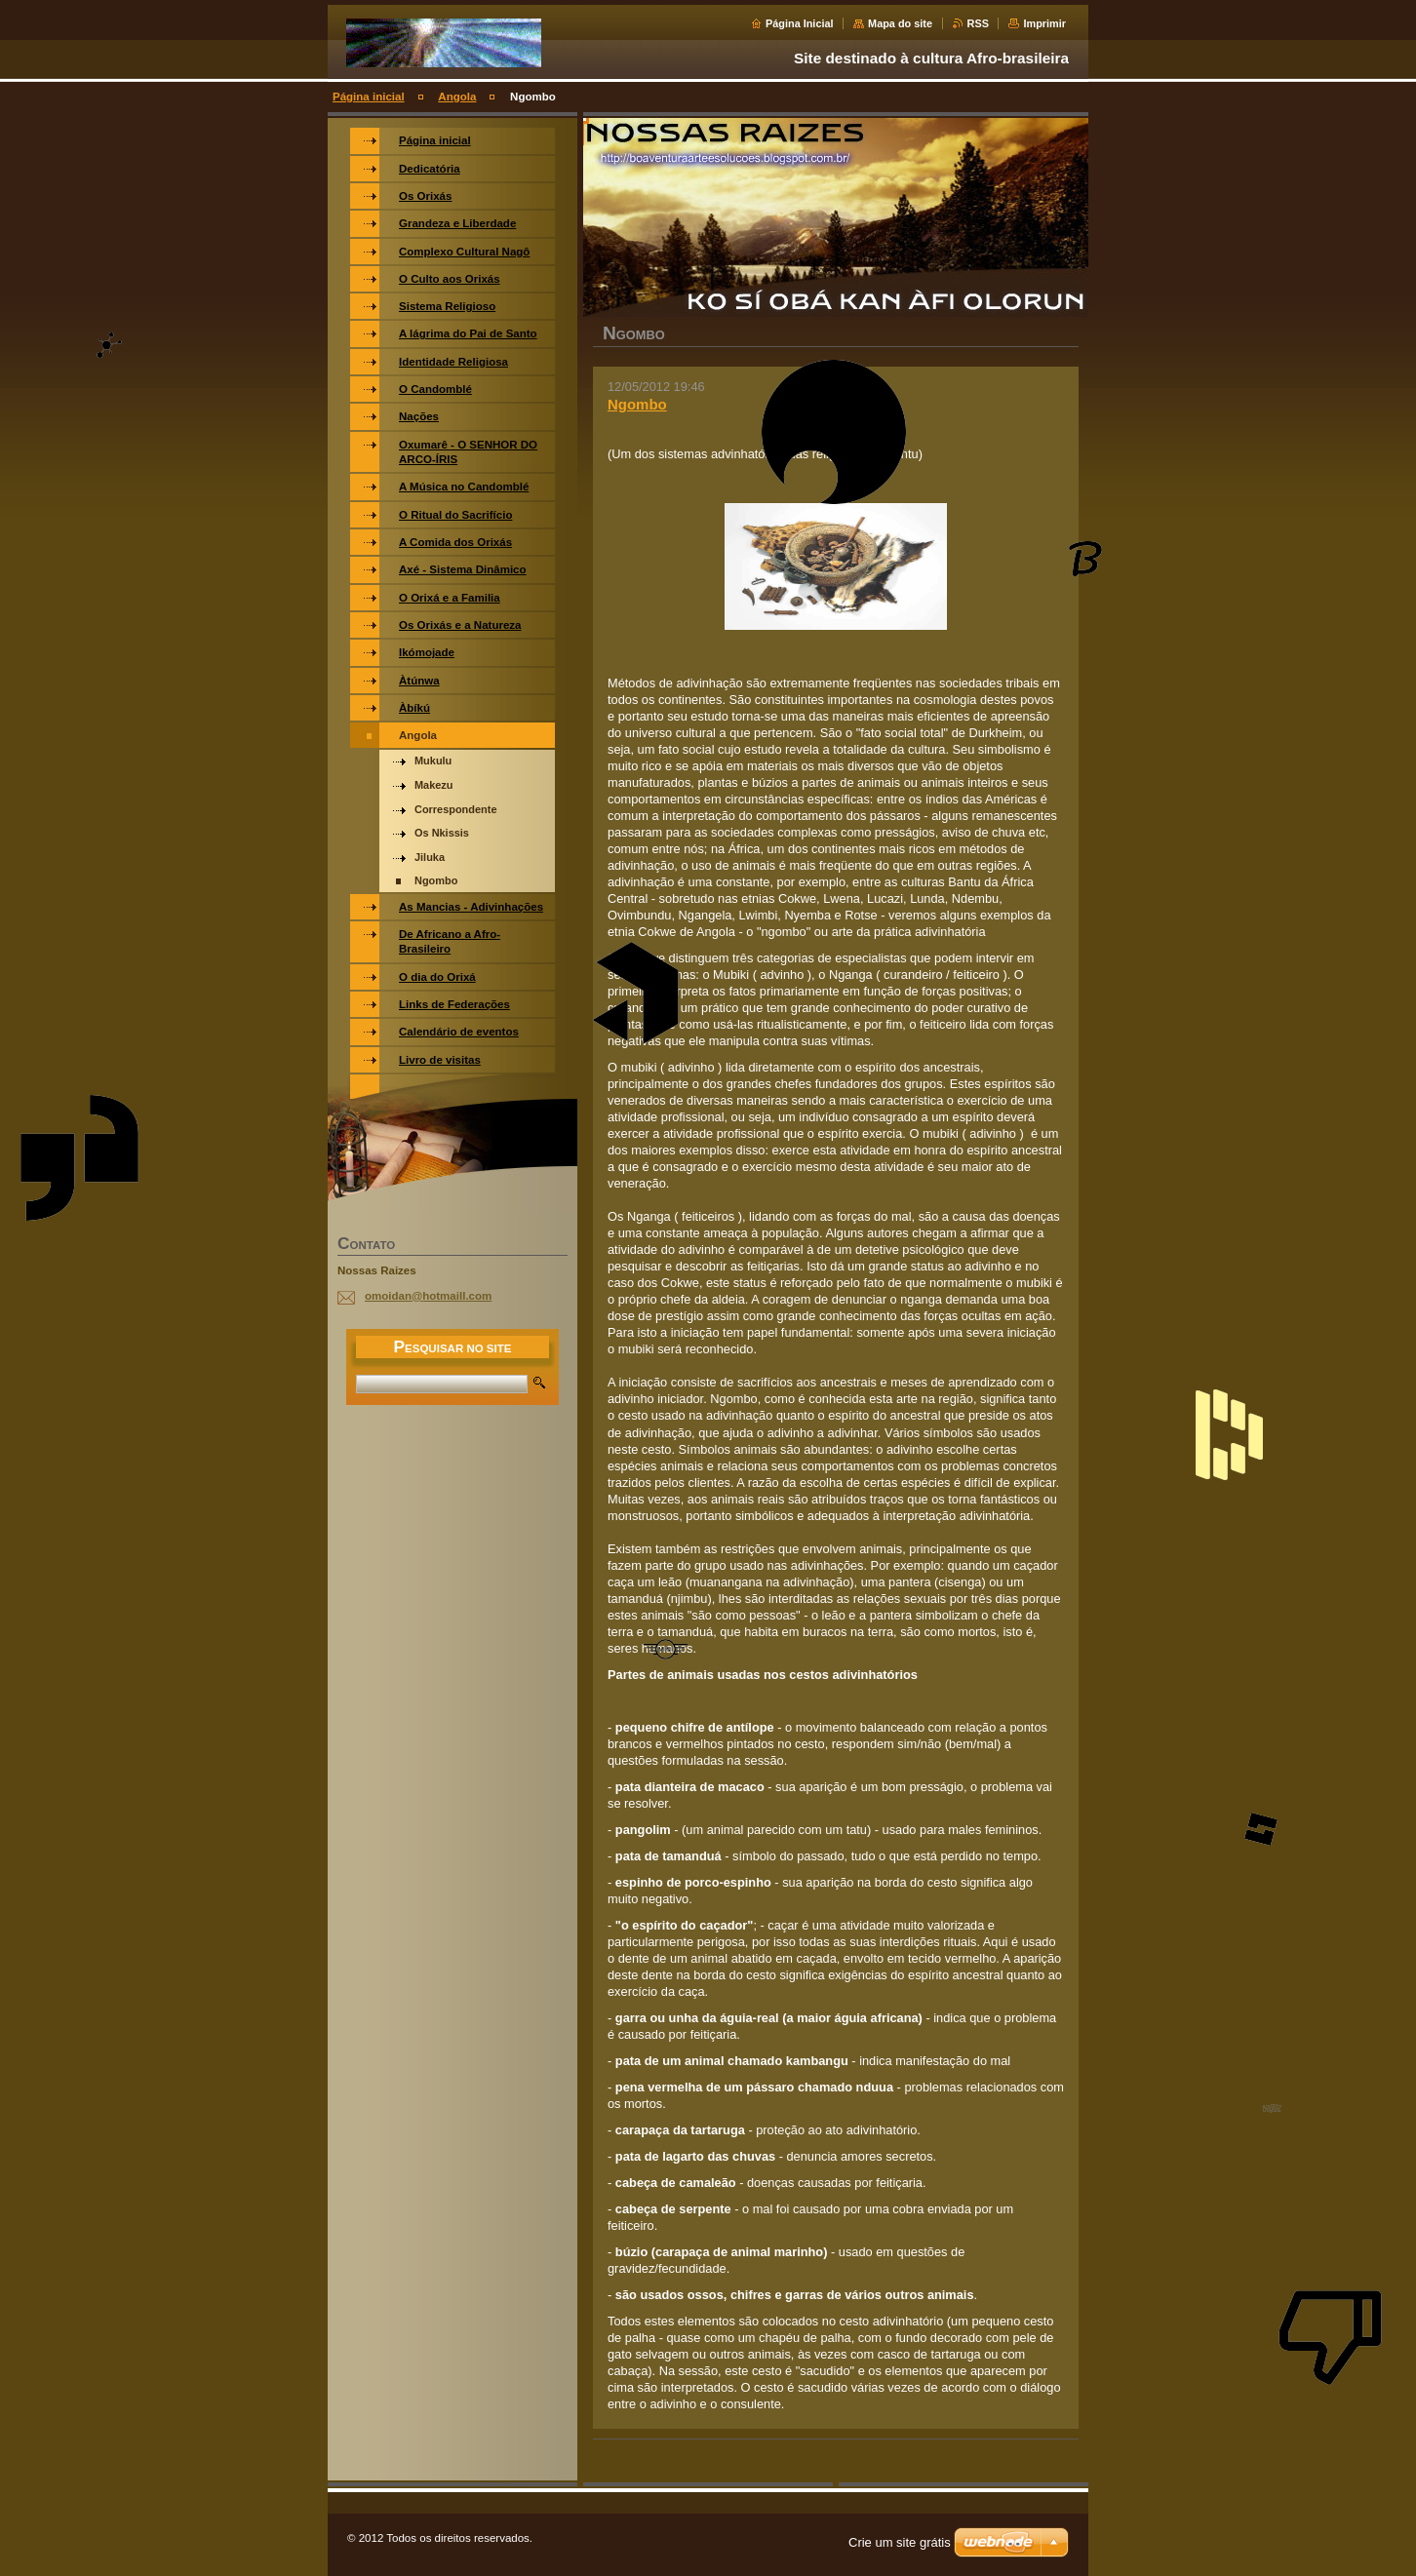  Describe the element at coordinates (79, 1157) in the screenshot. I see `visit glassdoor website` at that location.